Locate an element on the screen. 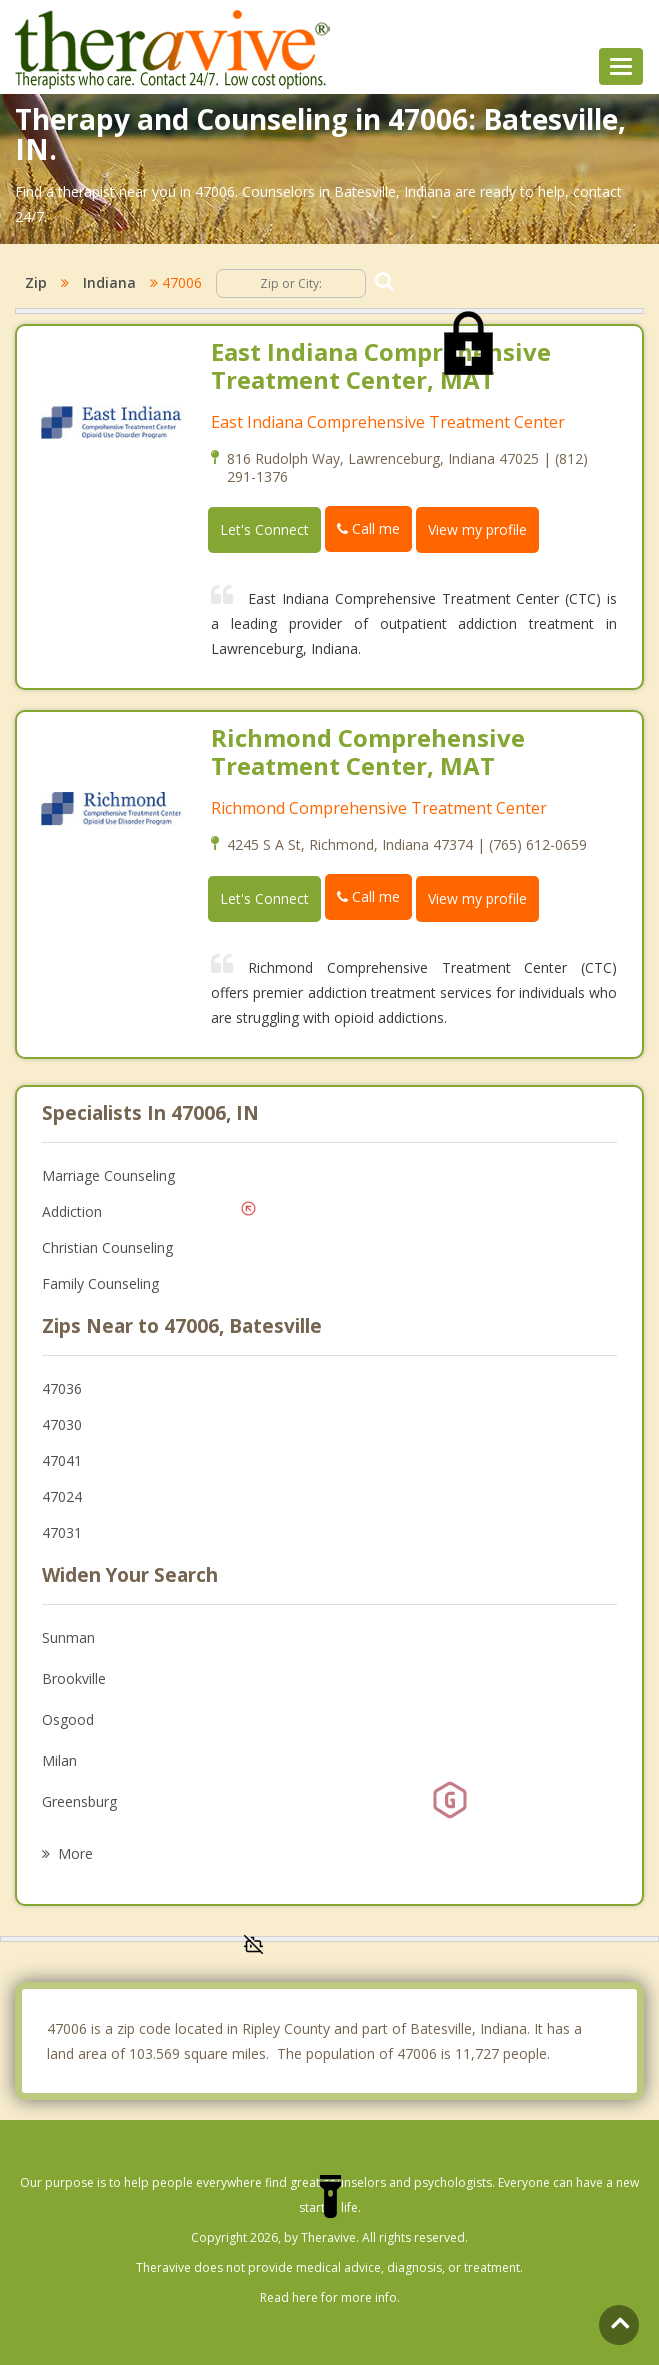  indicates a "G" rating or classification is located at coordinates (450, 1800).